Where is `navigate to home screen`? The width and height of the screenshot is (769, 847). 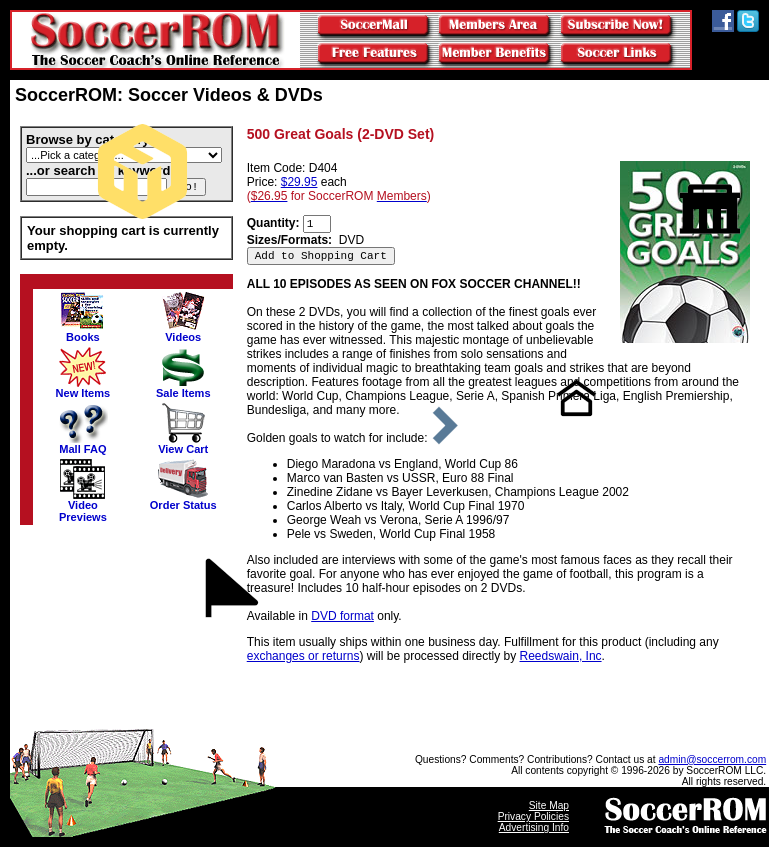 navigate to home screen is located at coordinates (576, 398).